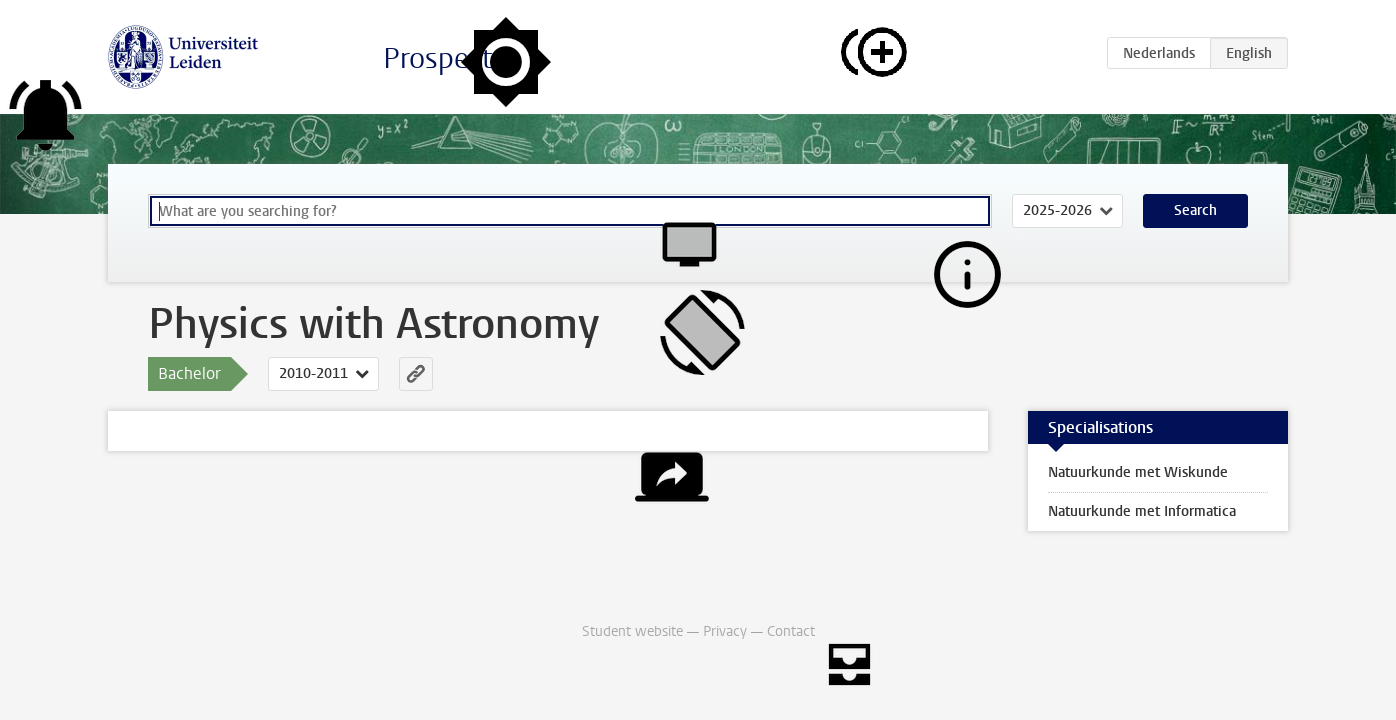 The width and height of the screenshot is (1396, 720). What do you see at coordinates (689, 244) in the screenshot?
I see `access tv or display settings` at bounding box center [689, 244].